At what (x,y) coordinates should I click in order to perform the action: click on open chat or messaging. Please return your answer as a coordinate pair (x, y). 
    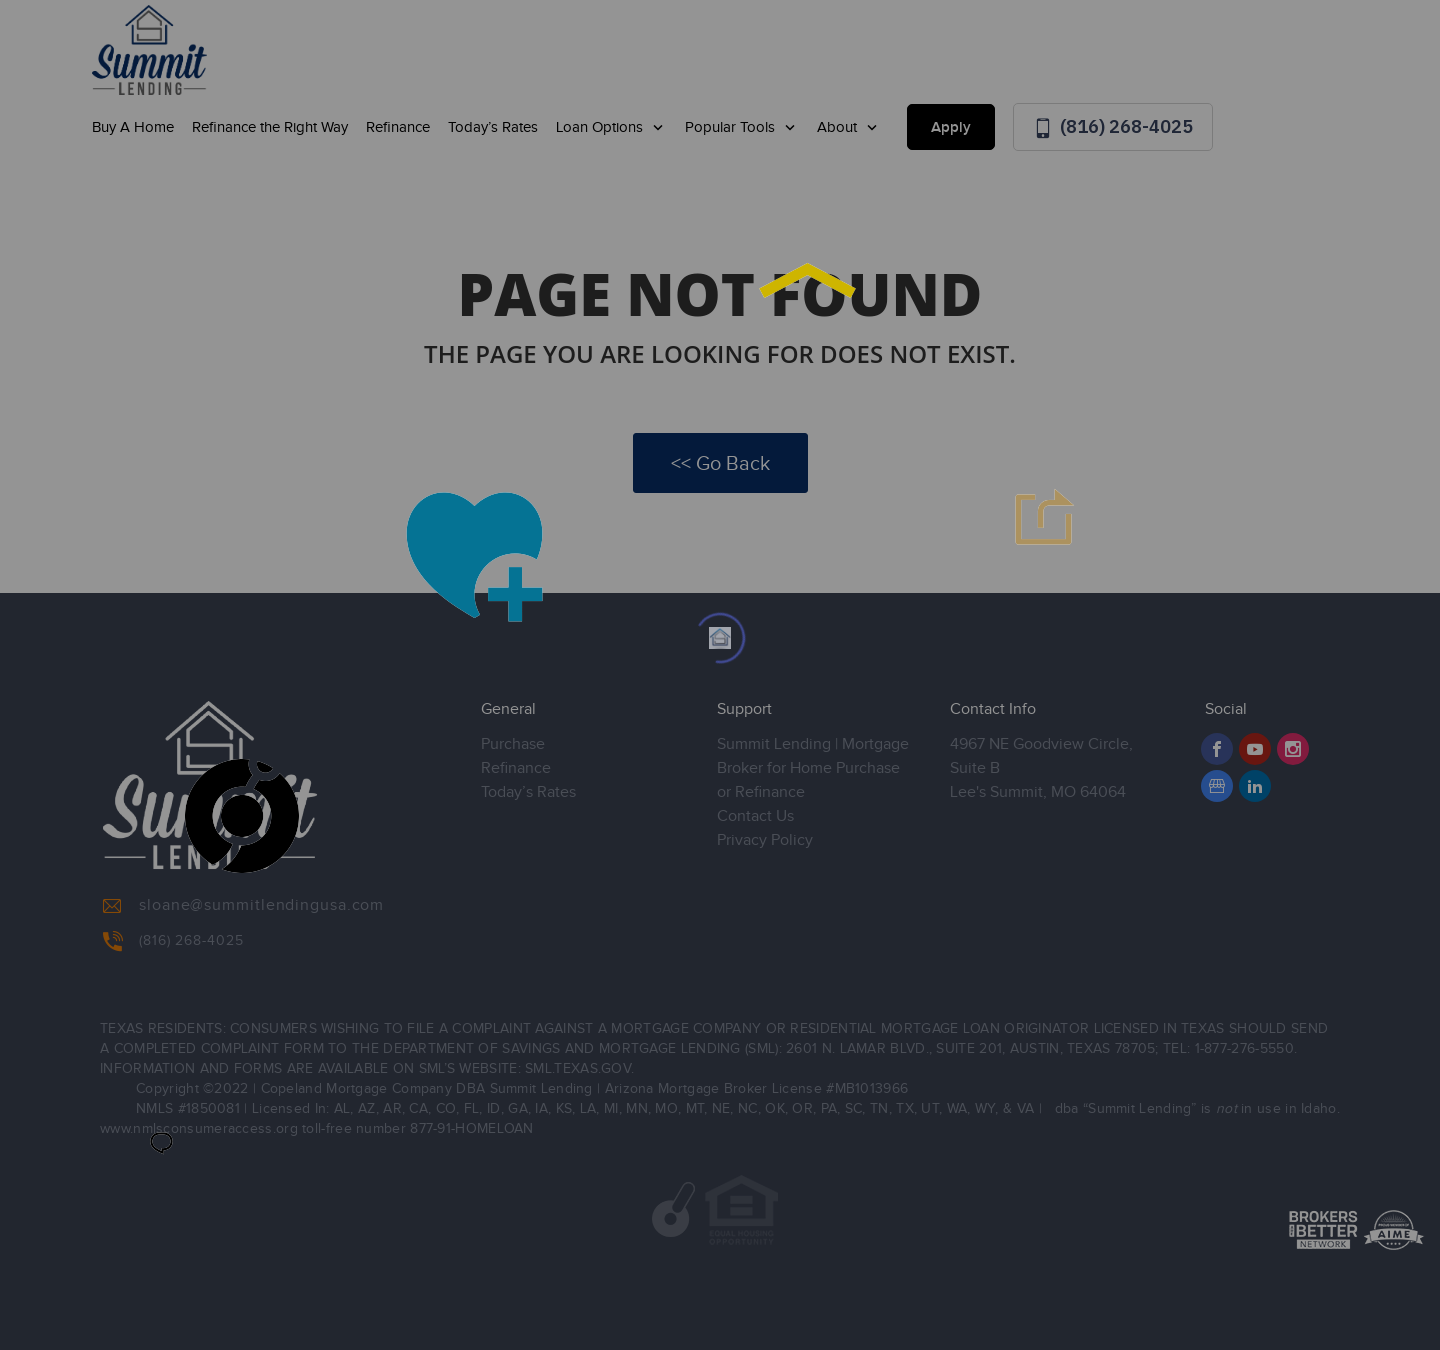
    Looking at the image, I should click on (161, 1142).